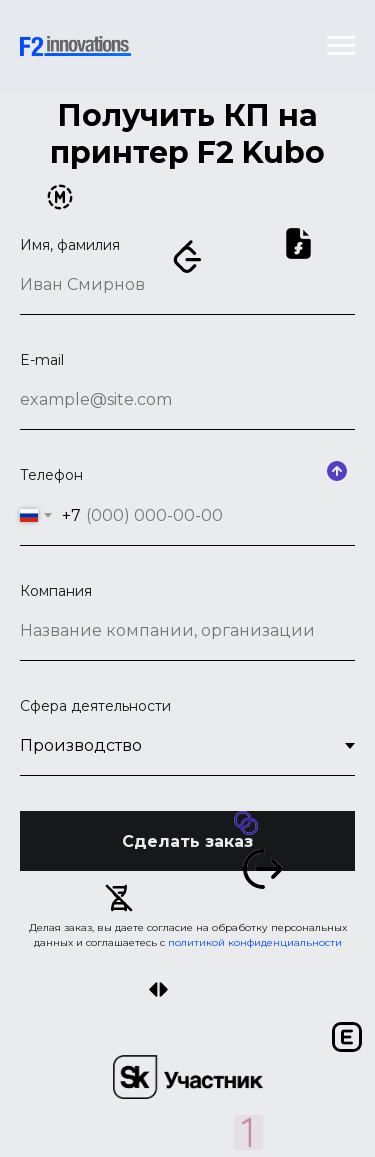 This screenshot has height=1157, width=375. What do you see at coordinates (60, 197) in the screenshot?
I see `indicates a pending or in-progress medium priority status` at bounding box center [60, 197].